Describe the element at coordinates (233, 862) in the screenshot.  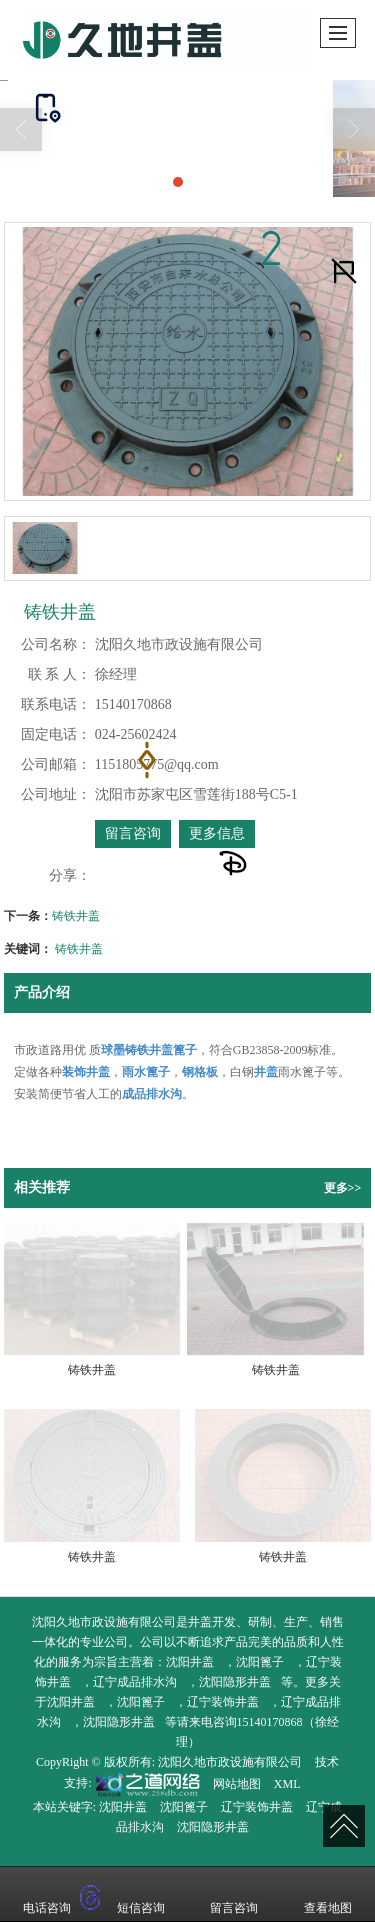
I see `access disney+ streaming service` at that location.